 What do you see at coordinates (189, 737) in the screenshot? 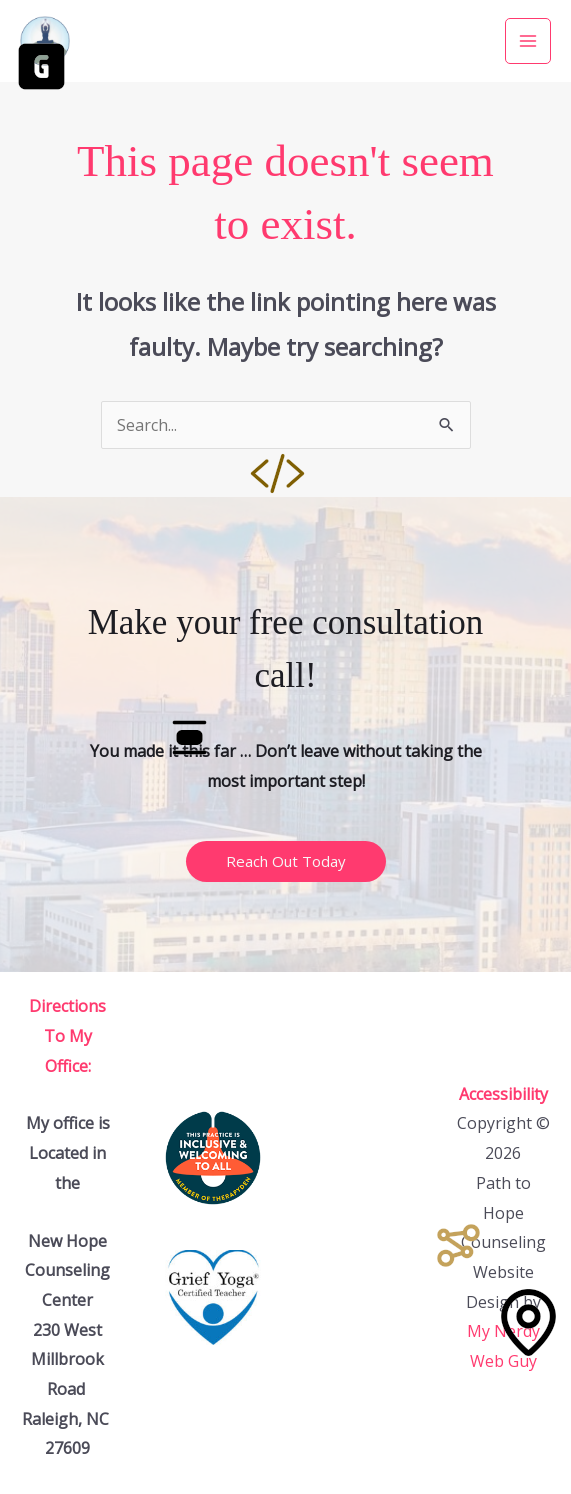
I see `distribute layers horizontally with equal spacing` at bounding box center [189, 737].